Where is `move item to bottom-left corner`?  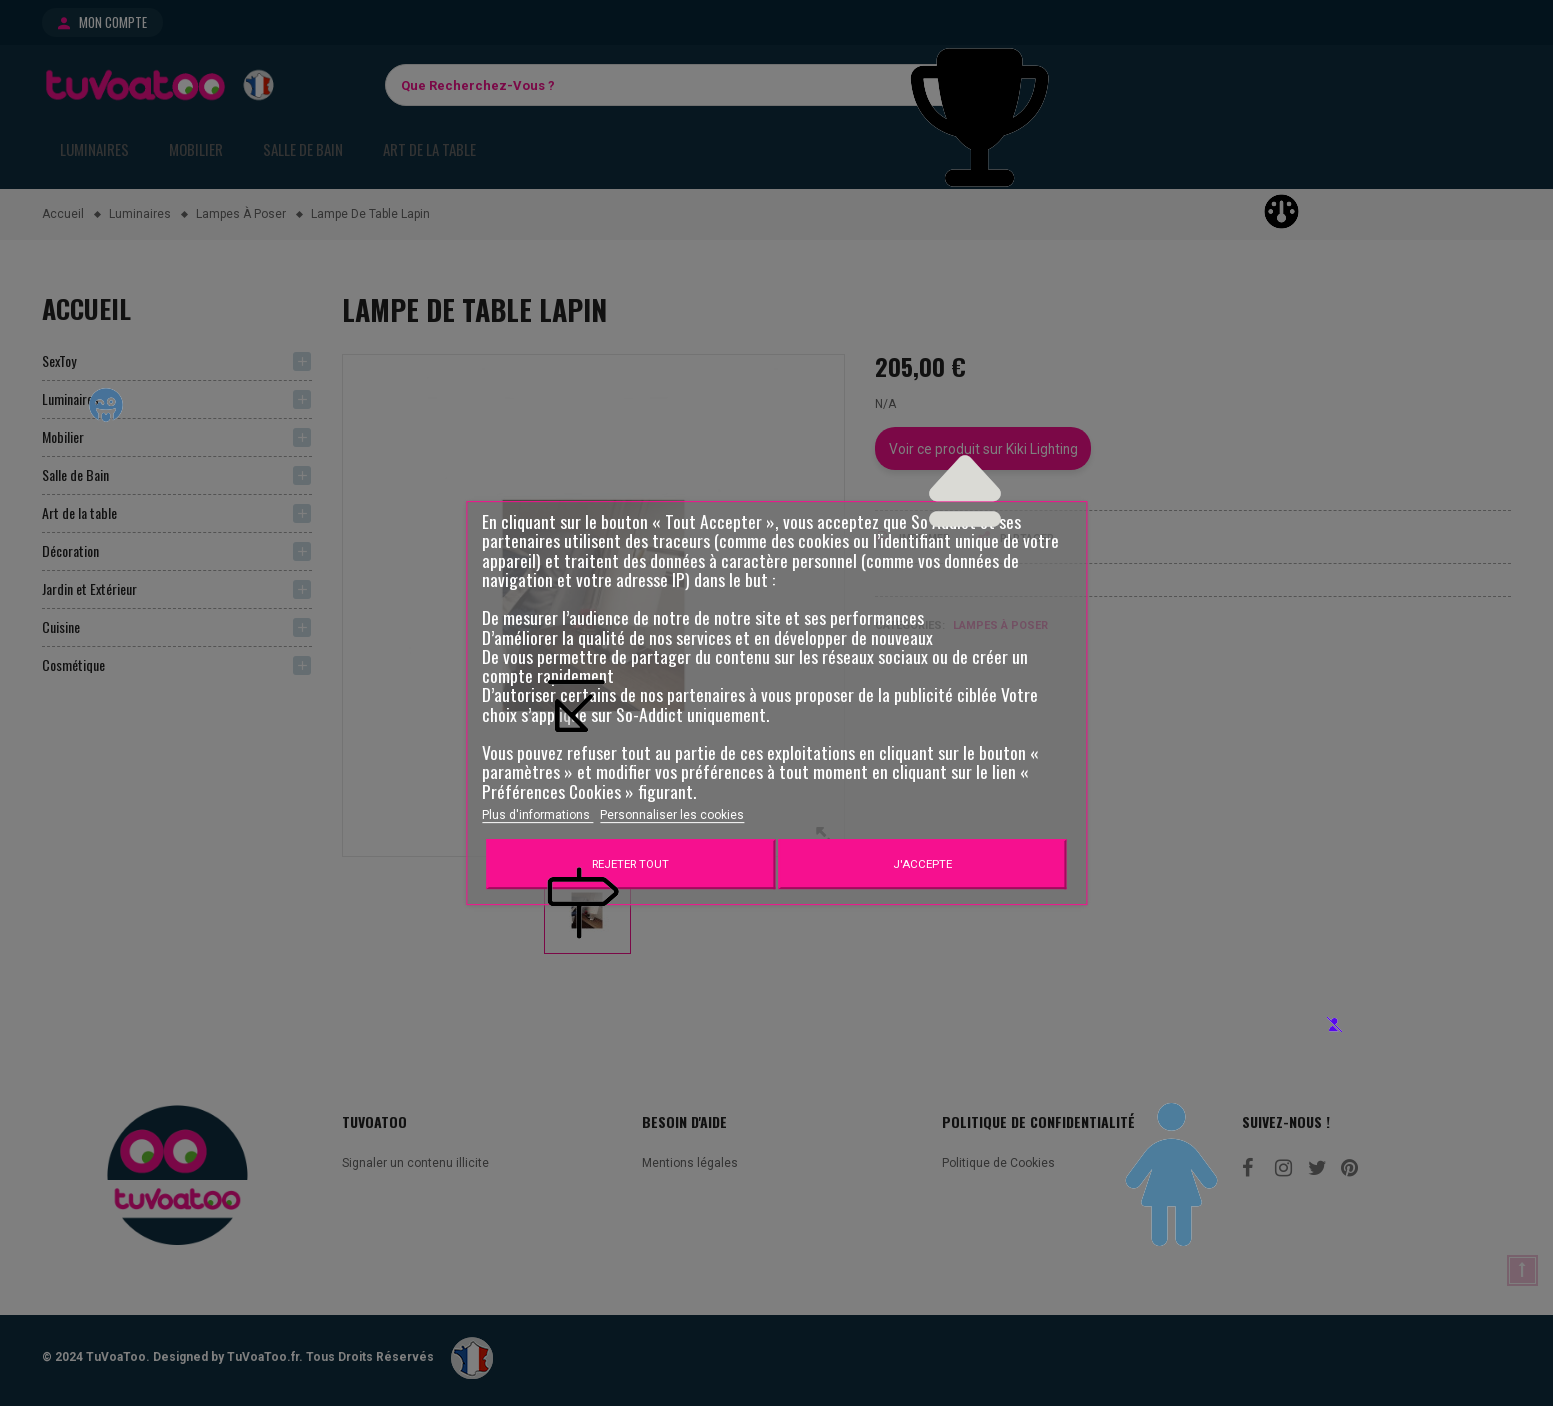 move item to bottom-left corner is located at coordinates (574, 706).